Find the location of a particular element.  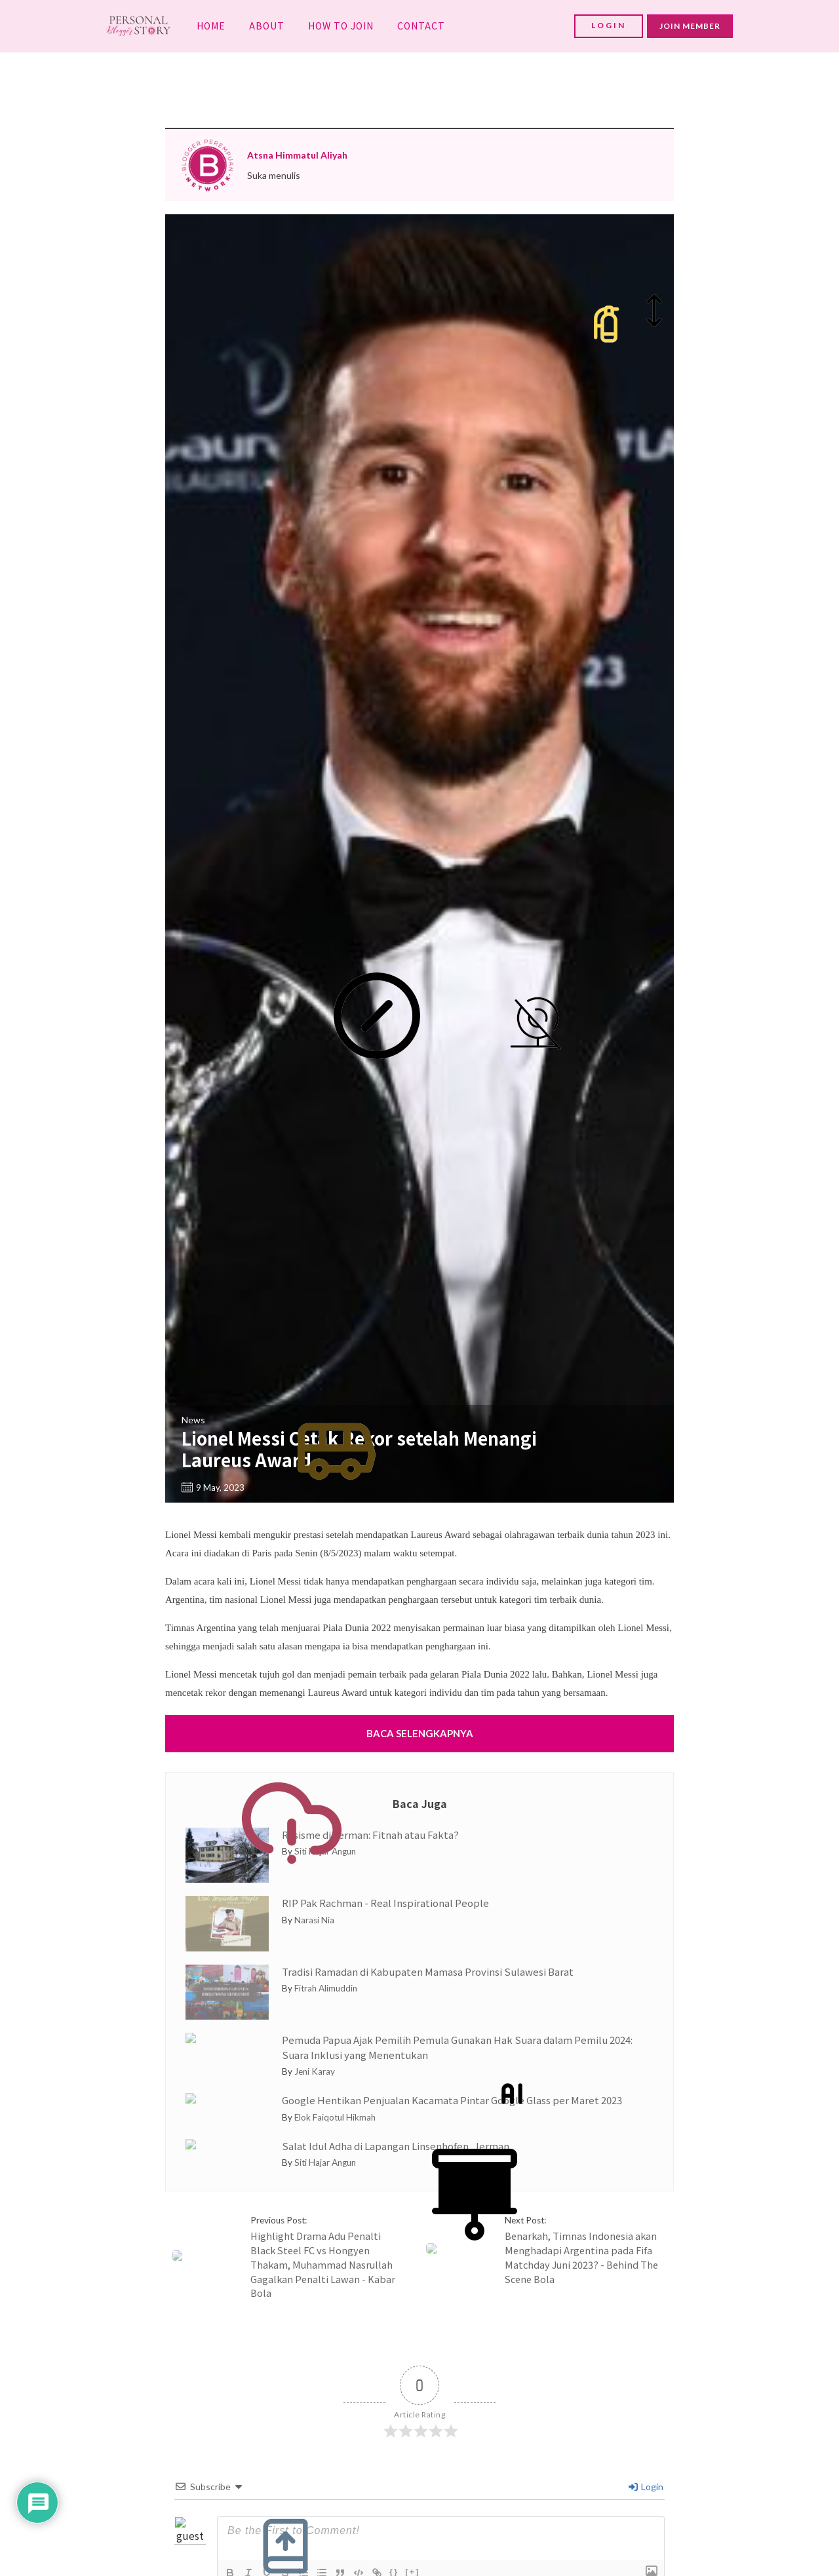

indicates a blocked or prohibited action is located at coordinates (377, 1016).